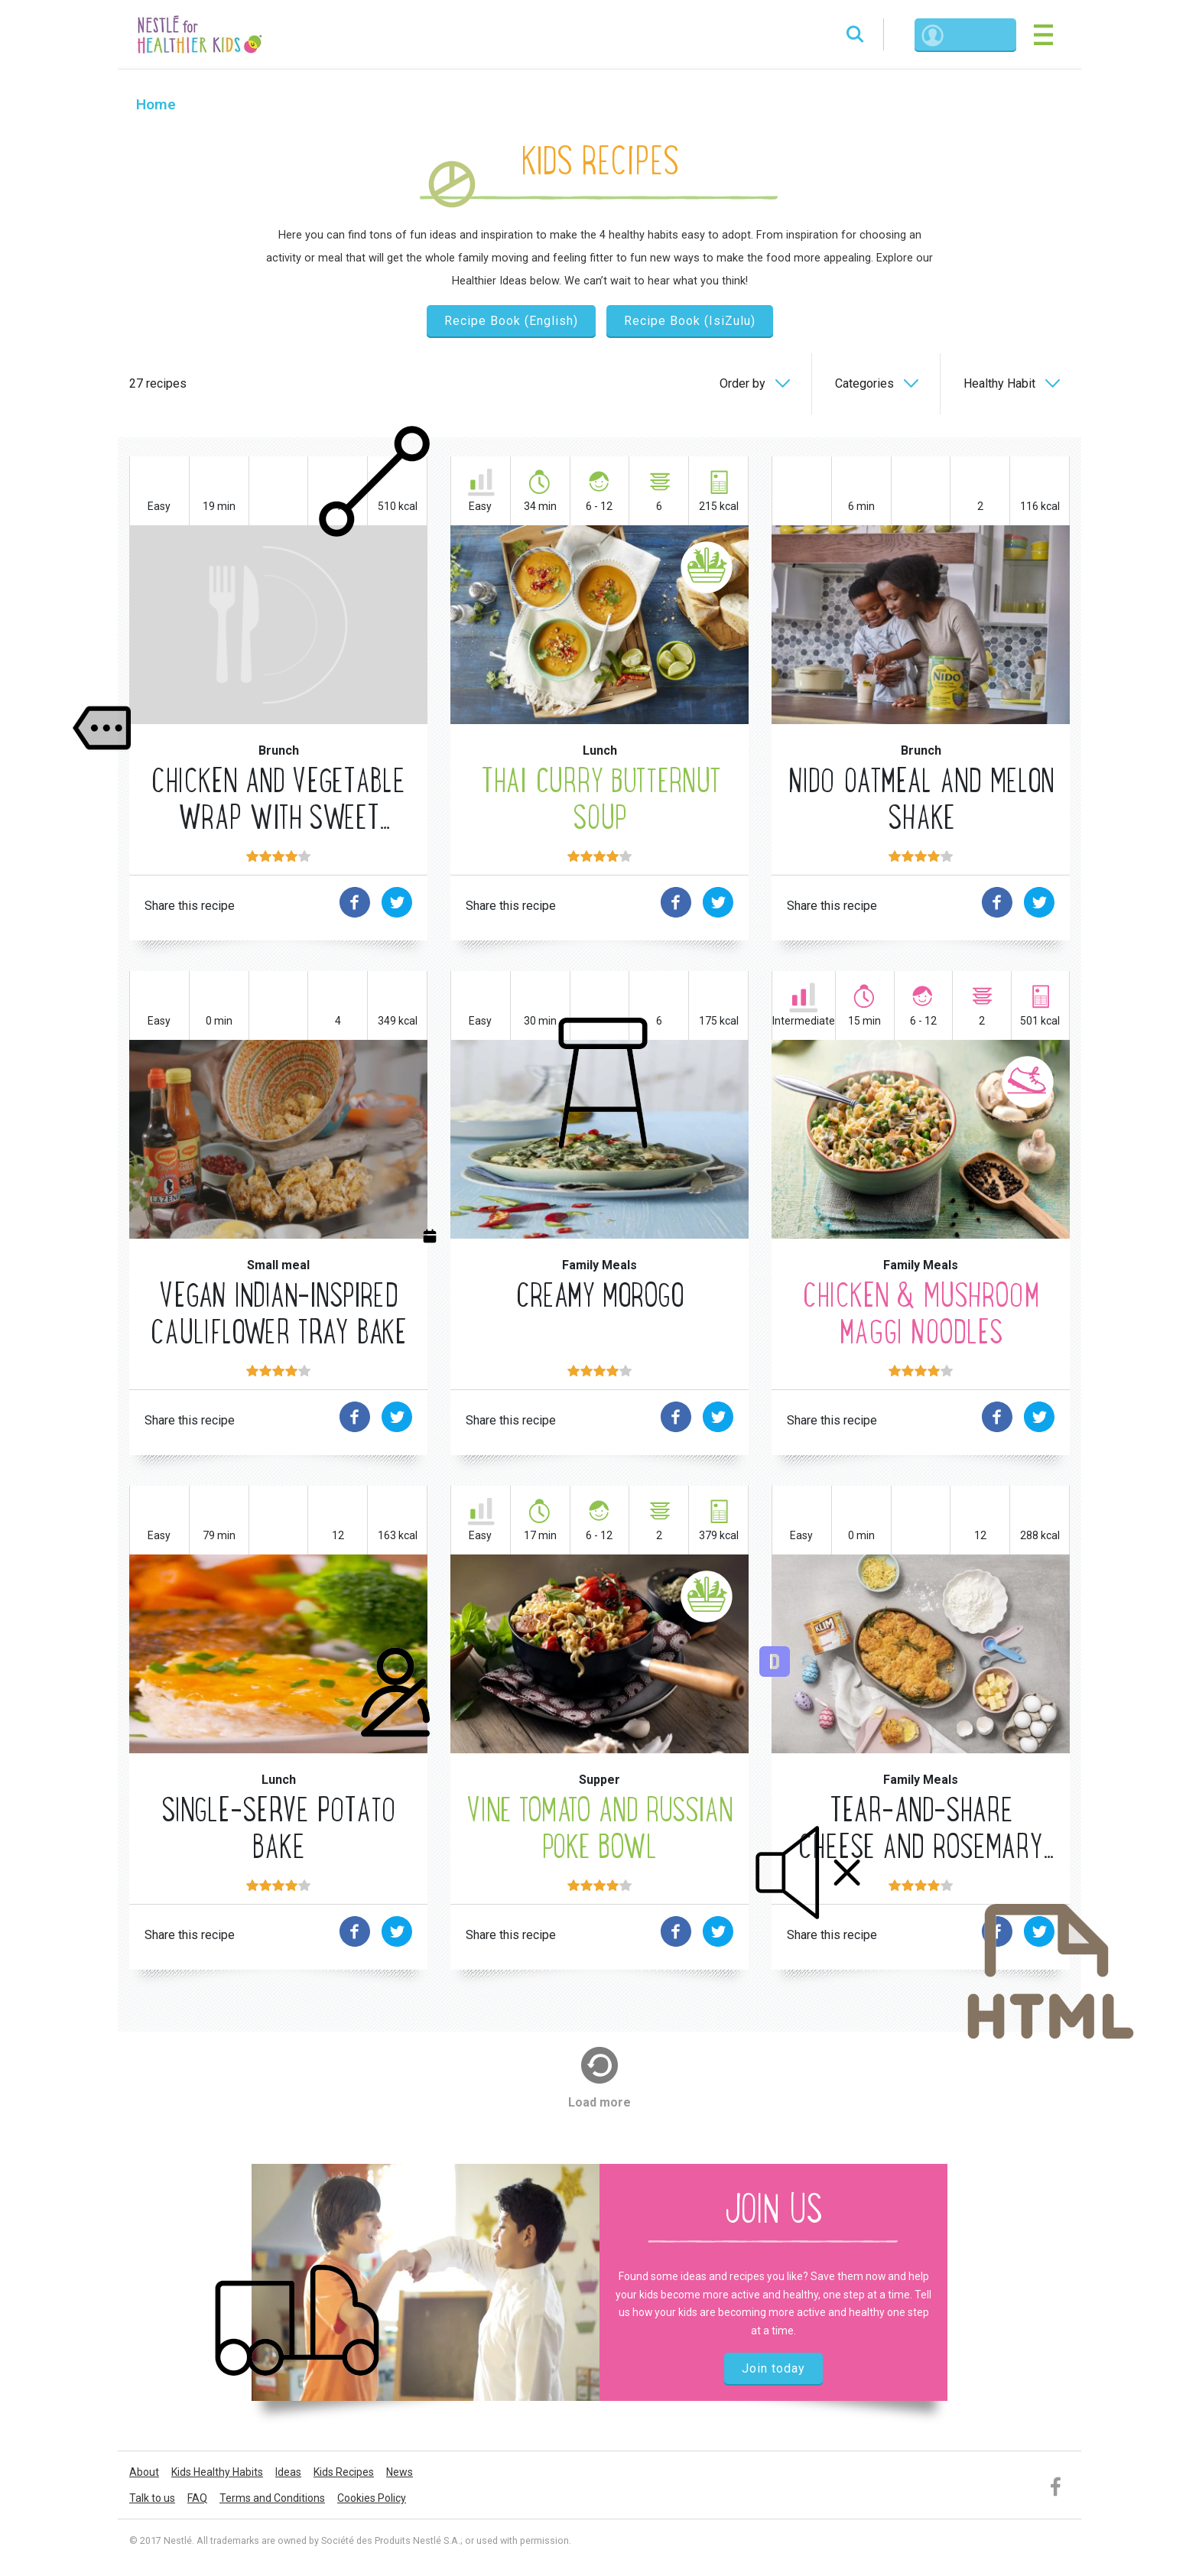 This screenshot has height=2576, width=1199. I want to click on view analytics or statistics breakdown, so click(452, 184).